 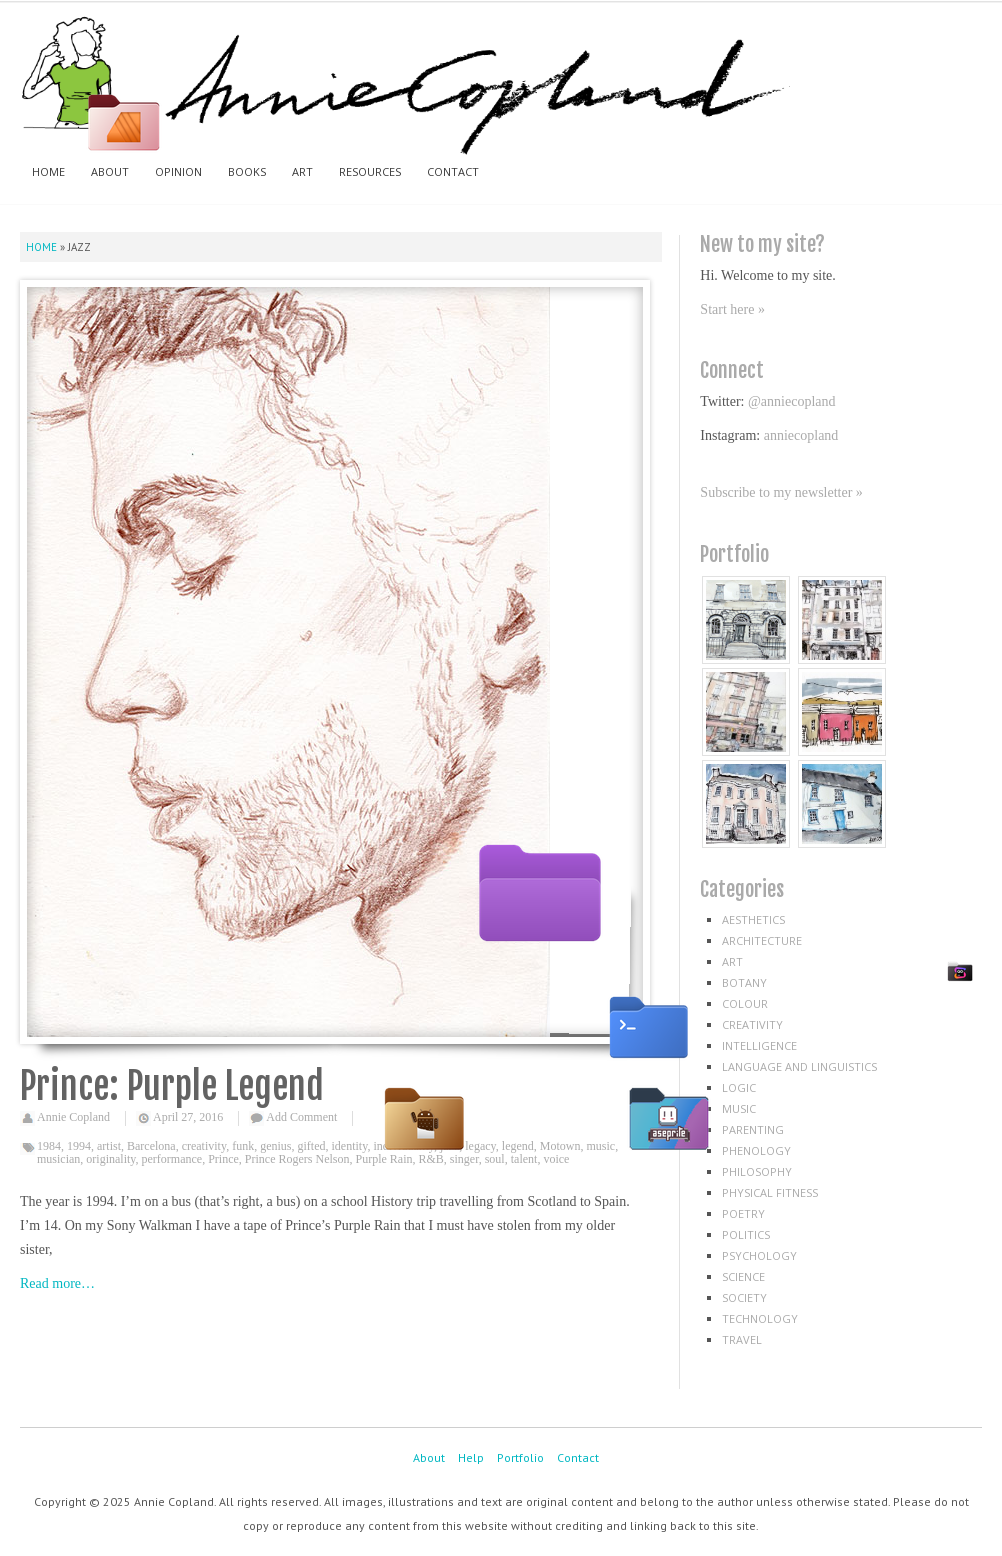 I want to click on open folder containing files, so click(x=540, y=893).